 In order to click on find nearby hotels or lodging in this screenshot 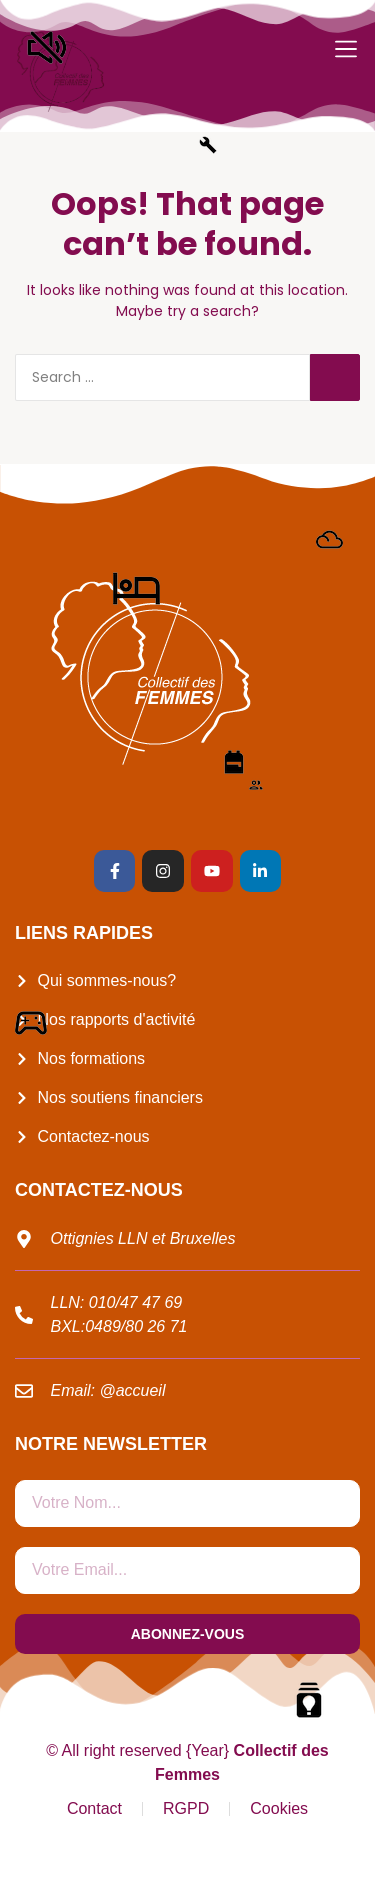, I will do `click(136, 587)`.